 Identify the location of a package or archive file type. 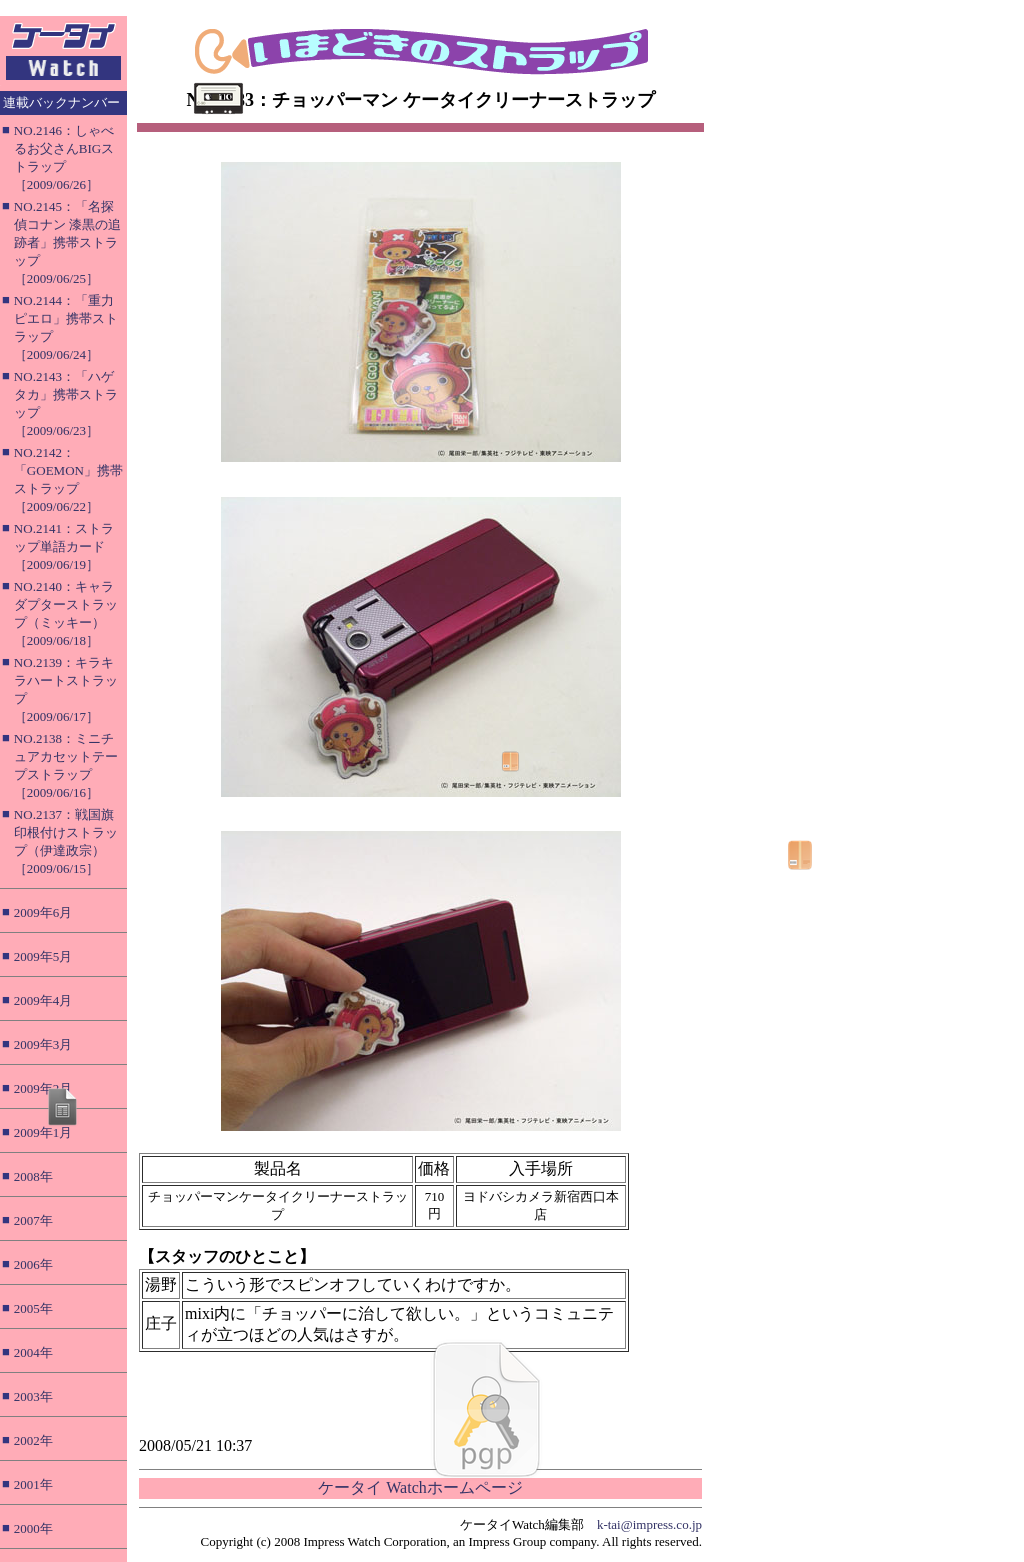
(510, 761).